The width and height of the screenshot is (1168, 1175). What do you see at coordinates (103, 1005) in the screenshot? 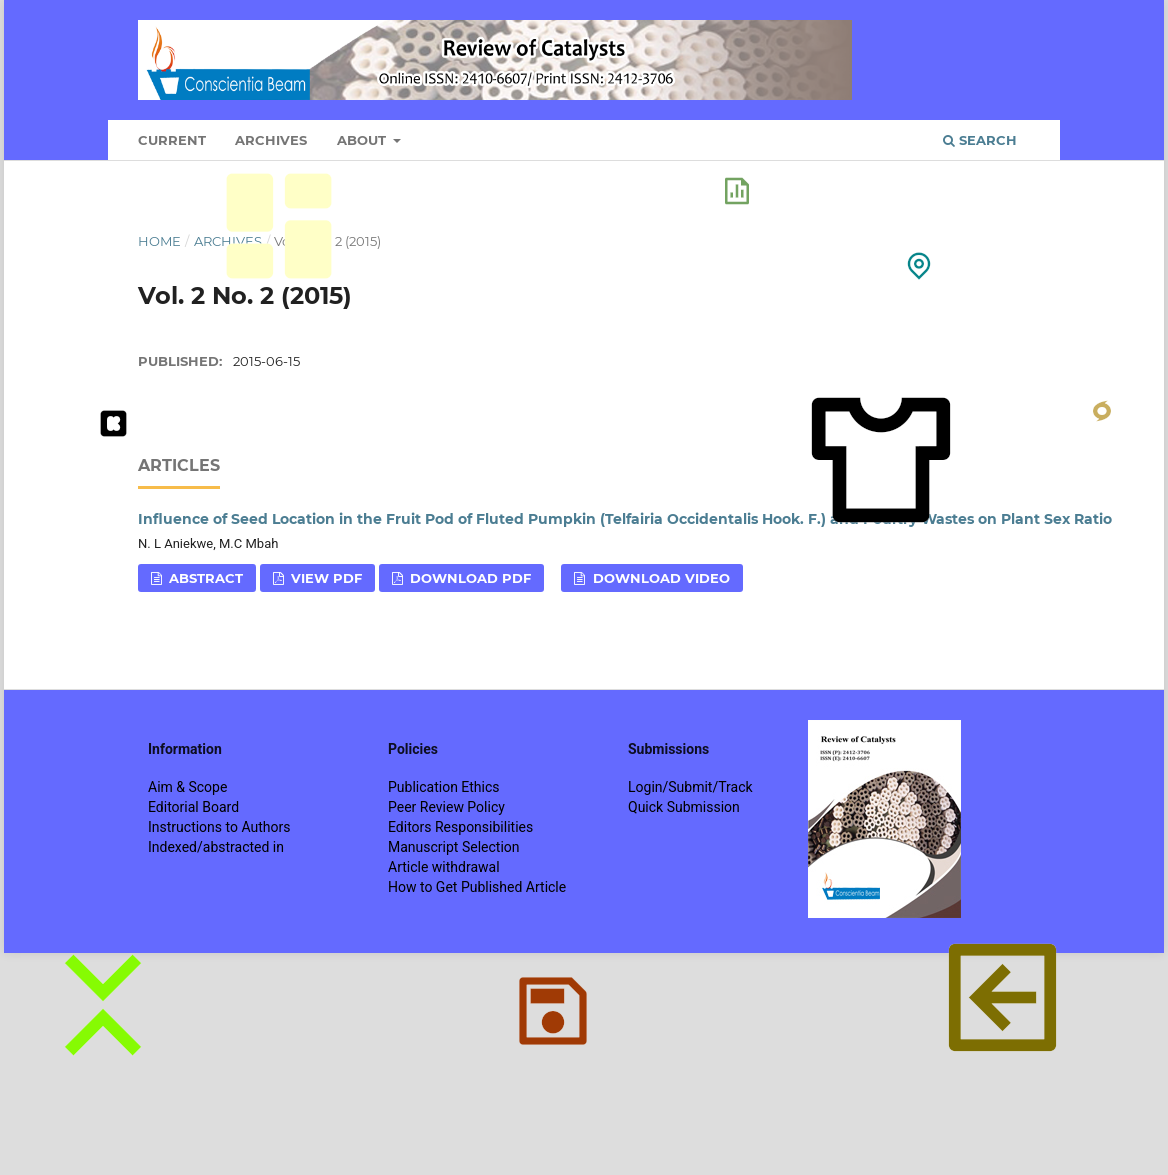
I see `collapse or contract content vertically` at bounding box center [103, 1005].